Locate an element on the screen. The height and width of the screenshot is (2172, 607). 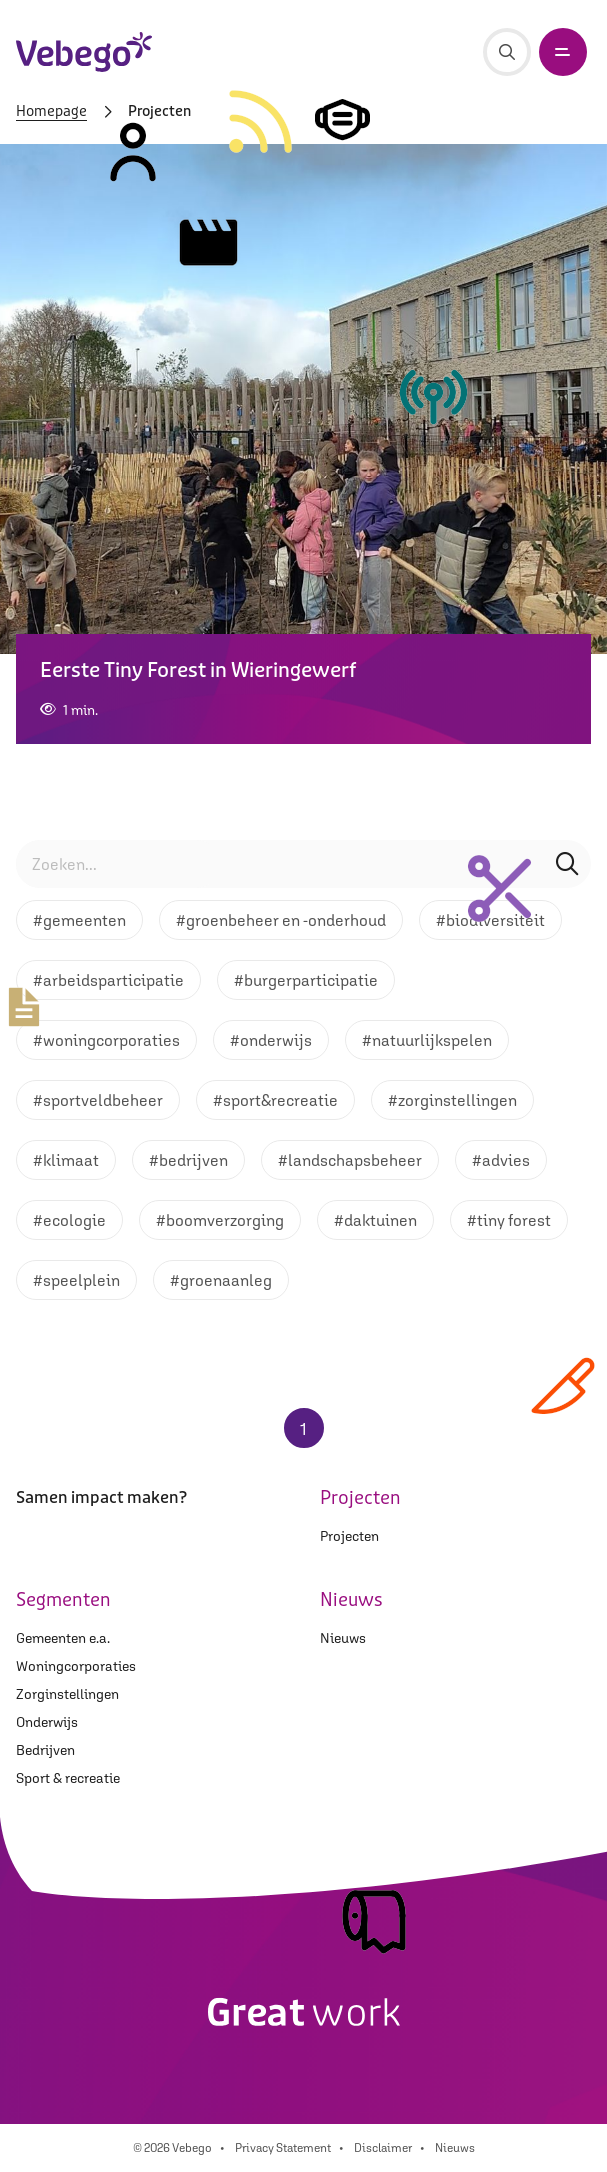
access cutting or slicing tools is located at coordinates (563, 1387).